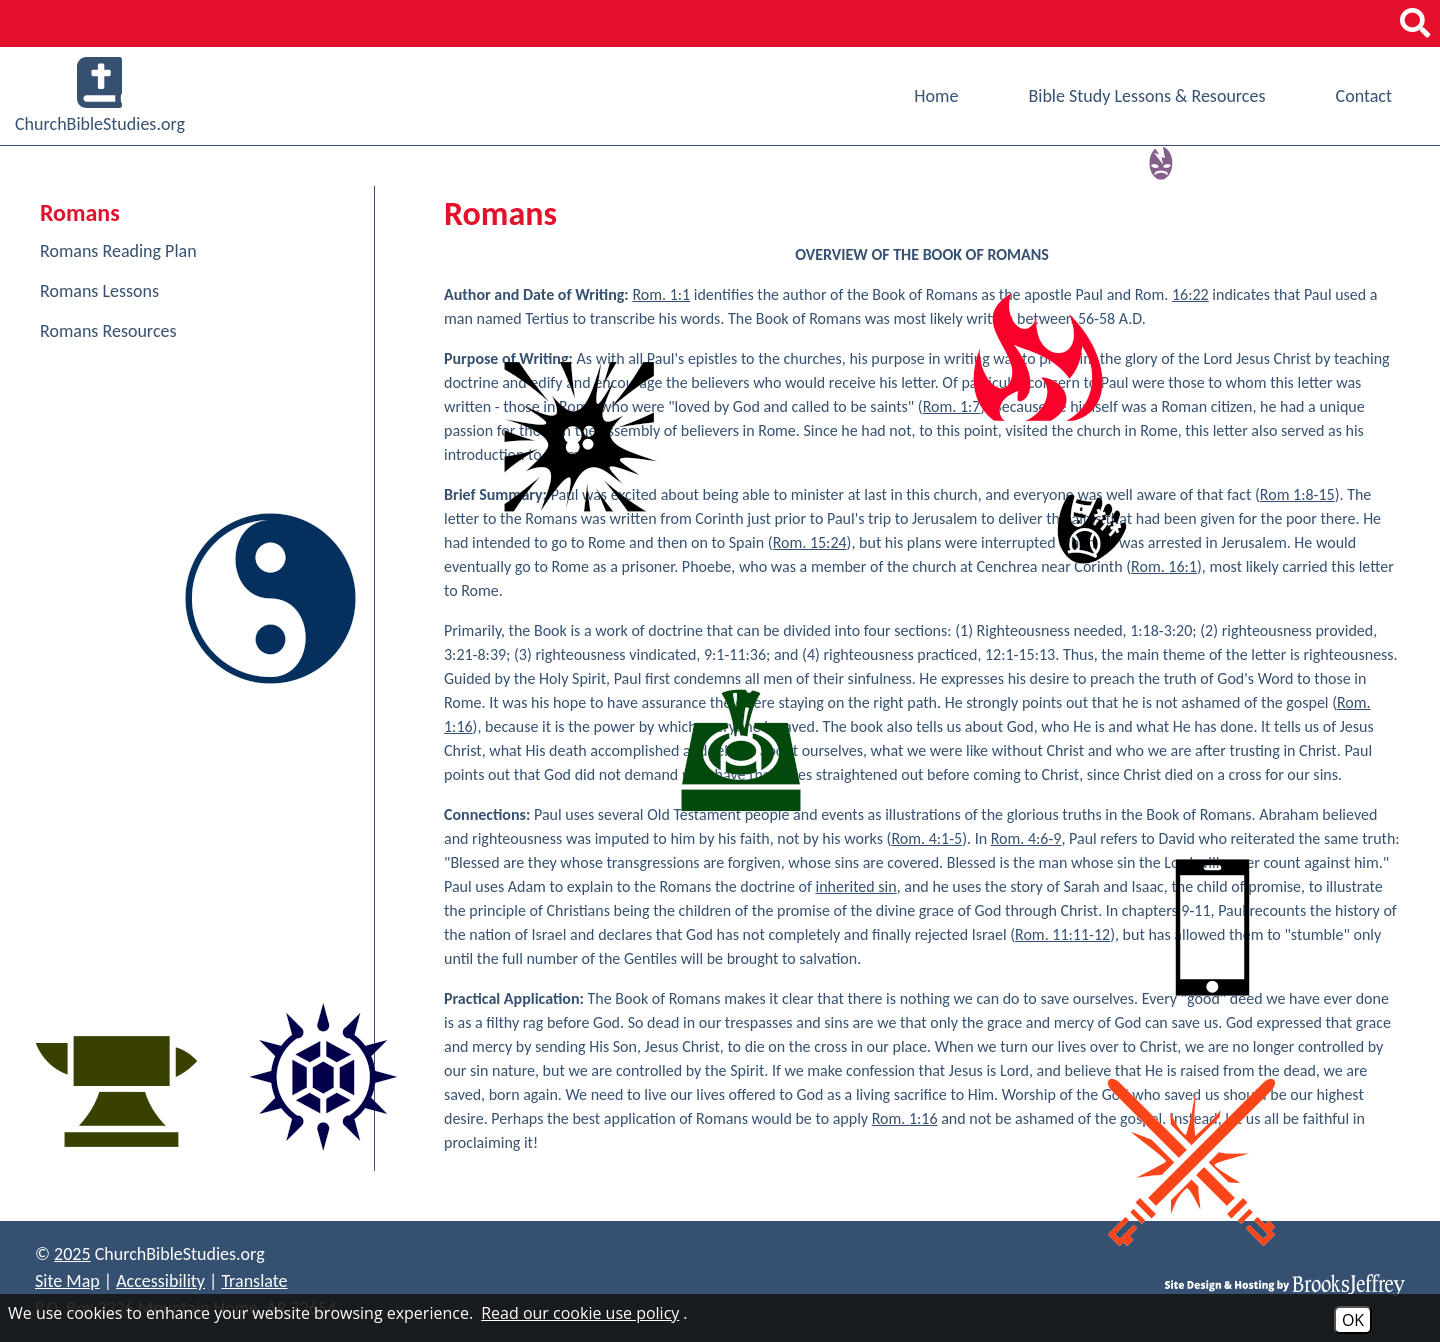  Describe the element at coordinates (1092, 529) in the screenshot. I see `baseball or softball category` at that location.